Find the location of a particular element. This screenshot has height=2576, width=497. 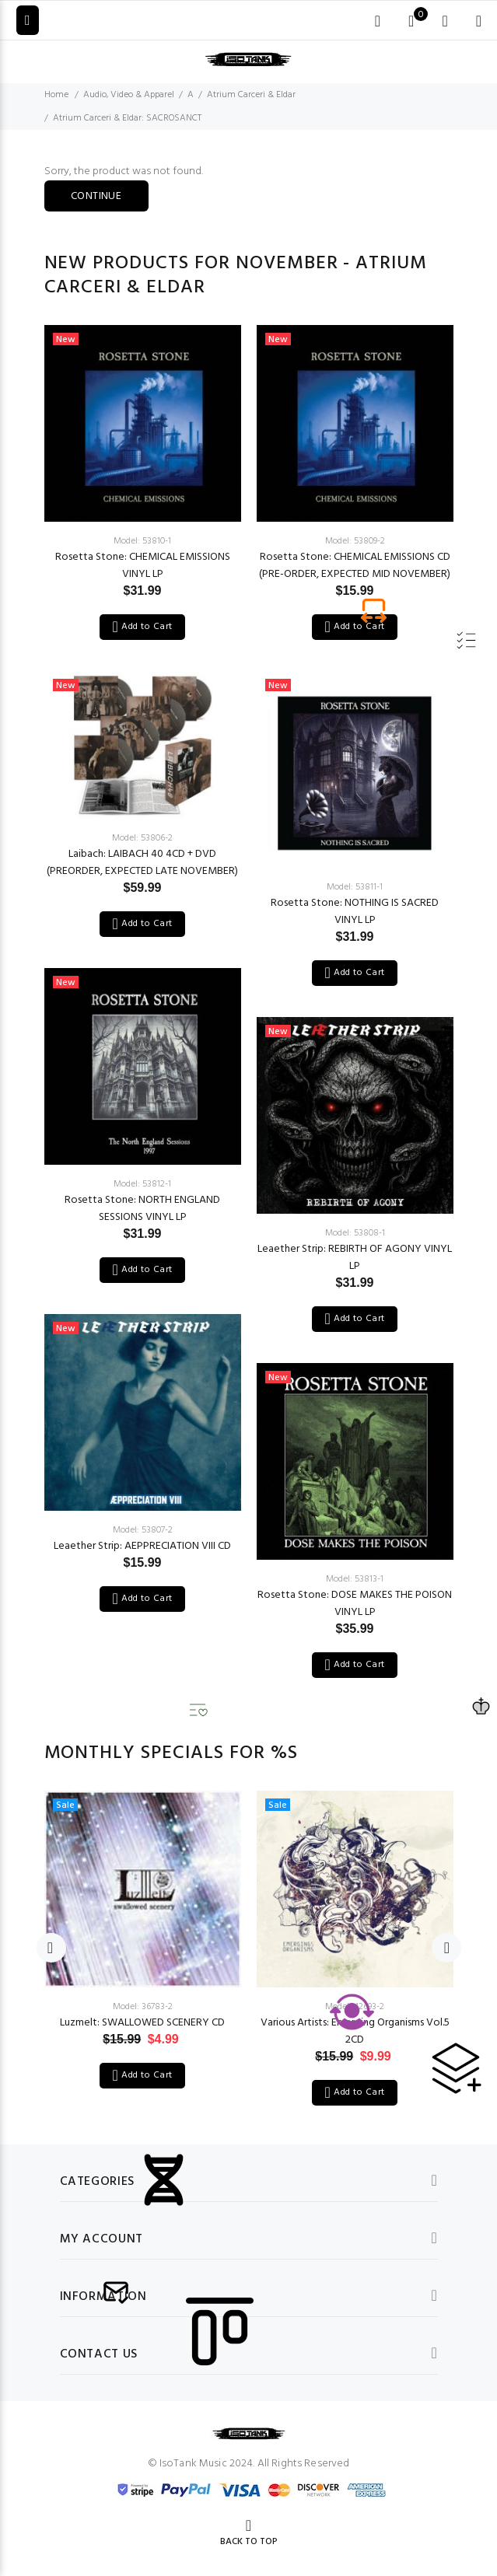

auto-fit content to available width is located at coordinates (373, 610).